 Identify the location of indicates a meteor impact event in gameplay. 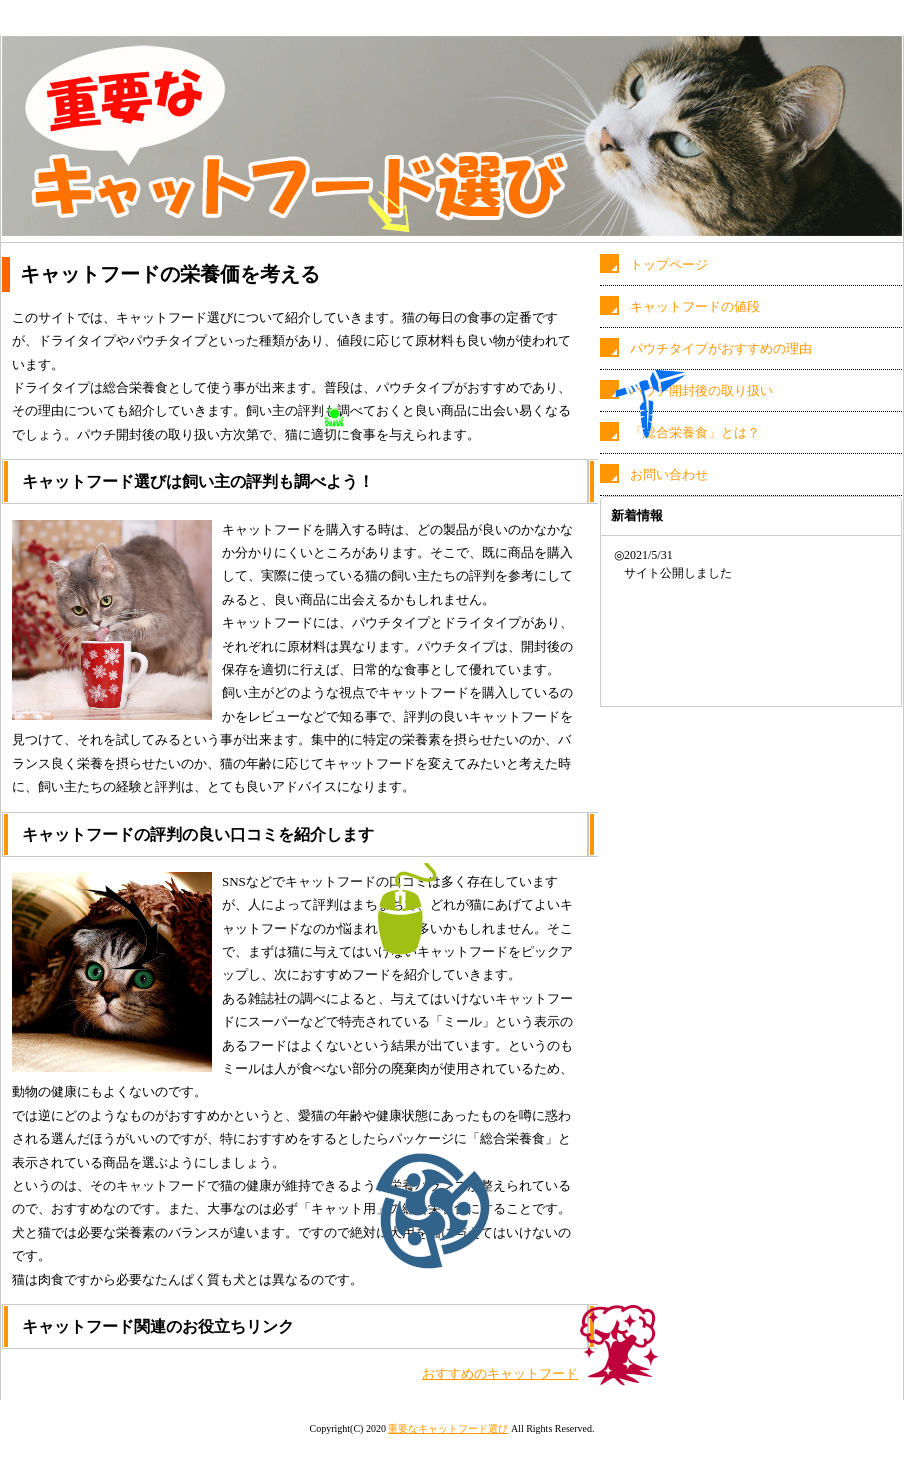
(334, 417).